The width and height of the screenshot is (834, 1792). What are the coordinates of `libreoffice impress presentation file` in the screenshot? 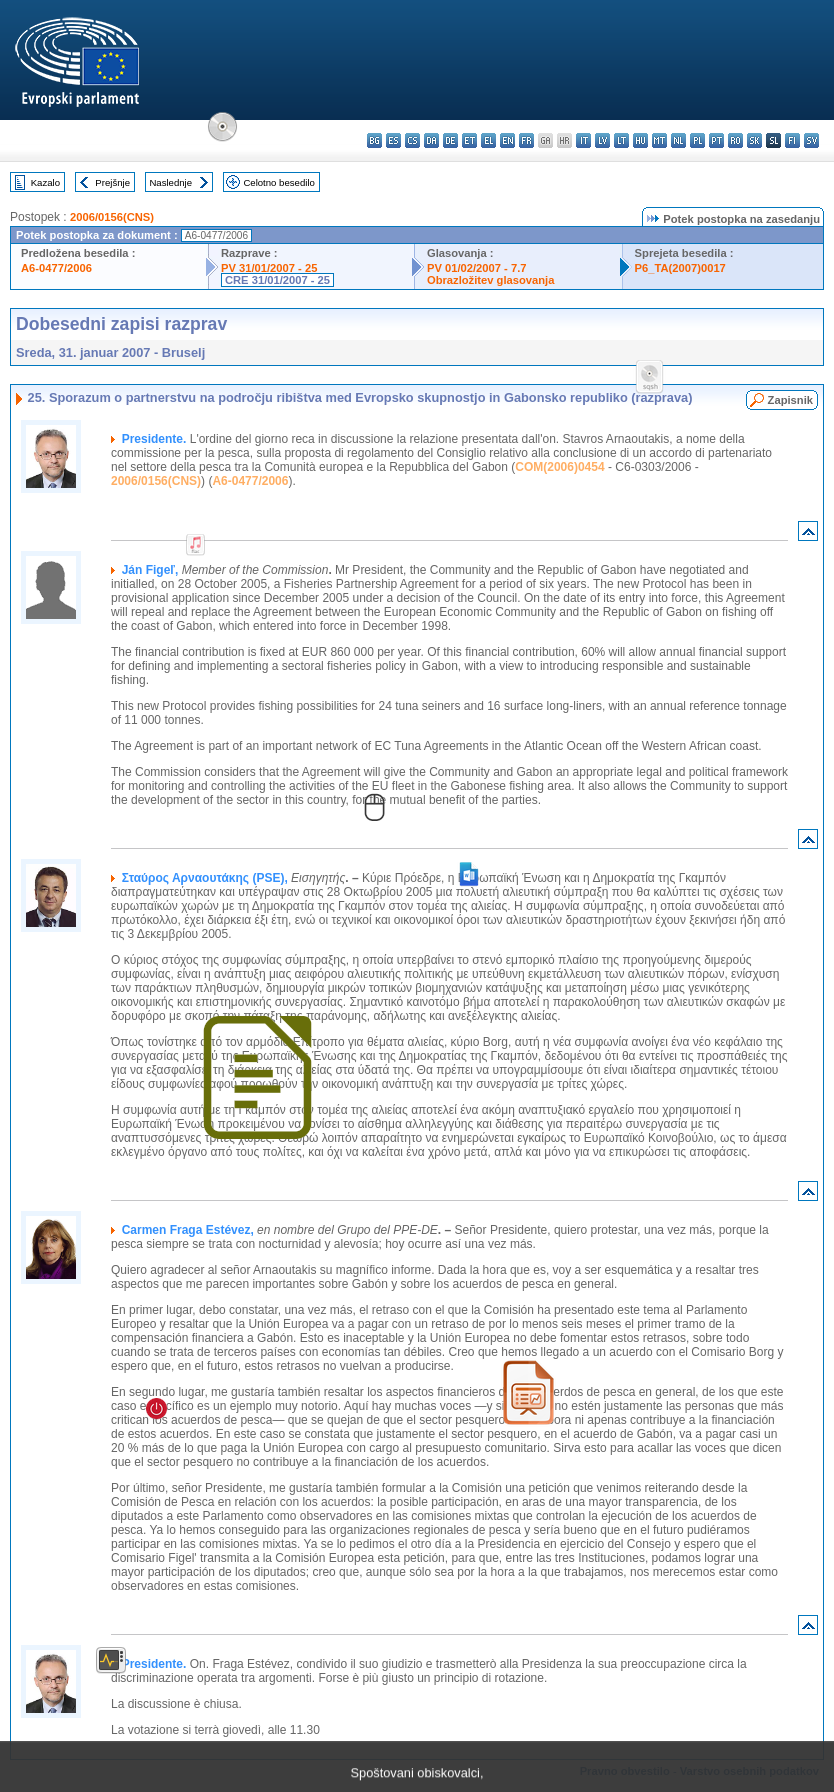 It's located at (528, 1392).